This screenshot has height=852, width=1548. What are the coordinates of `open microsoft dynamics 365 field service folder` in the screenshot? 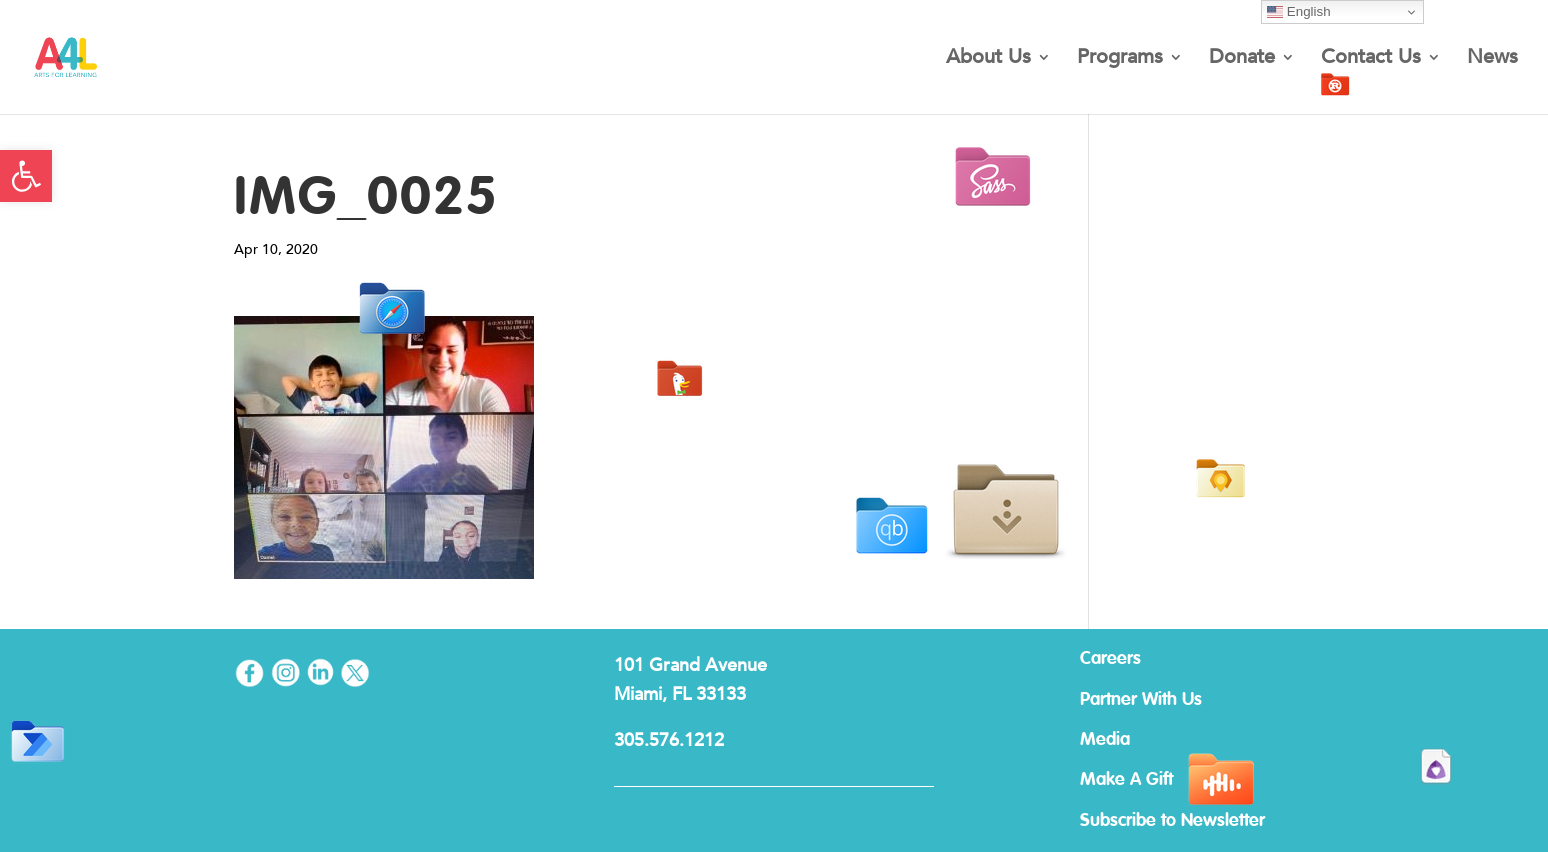 It's located at (1220, 479).